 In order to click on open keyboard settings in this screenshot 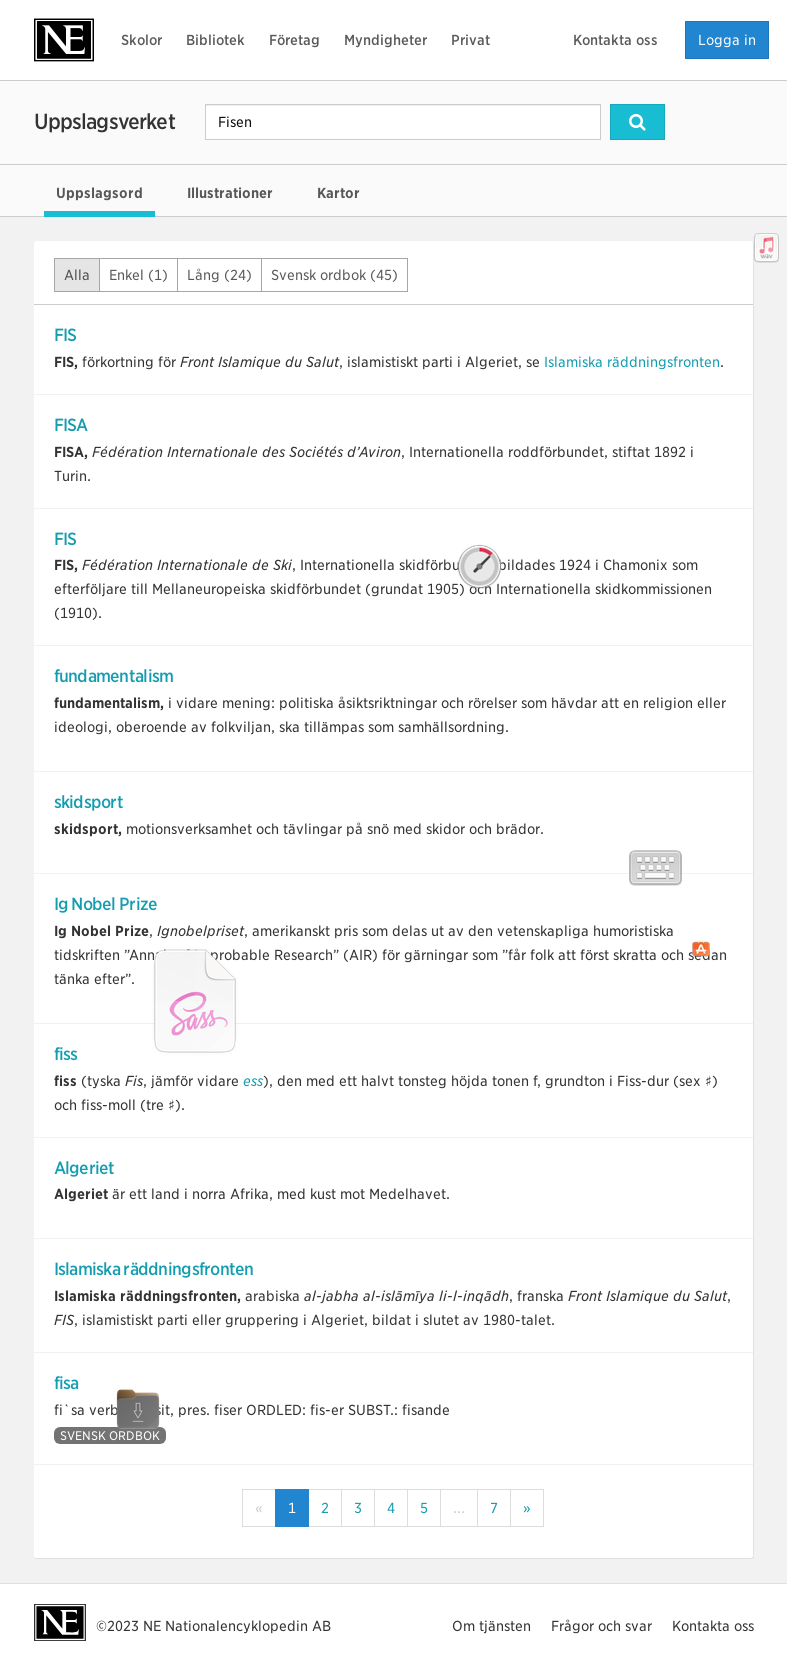, I will do `click(655, 867)`.